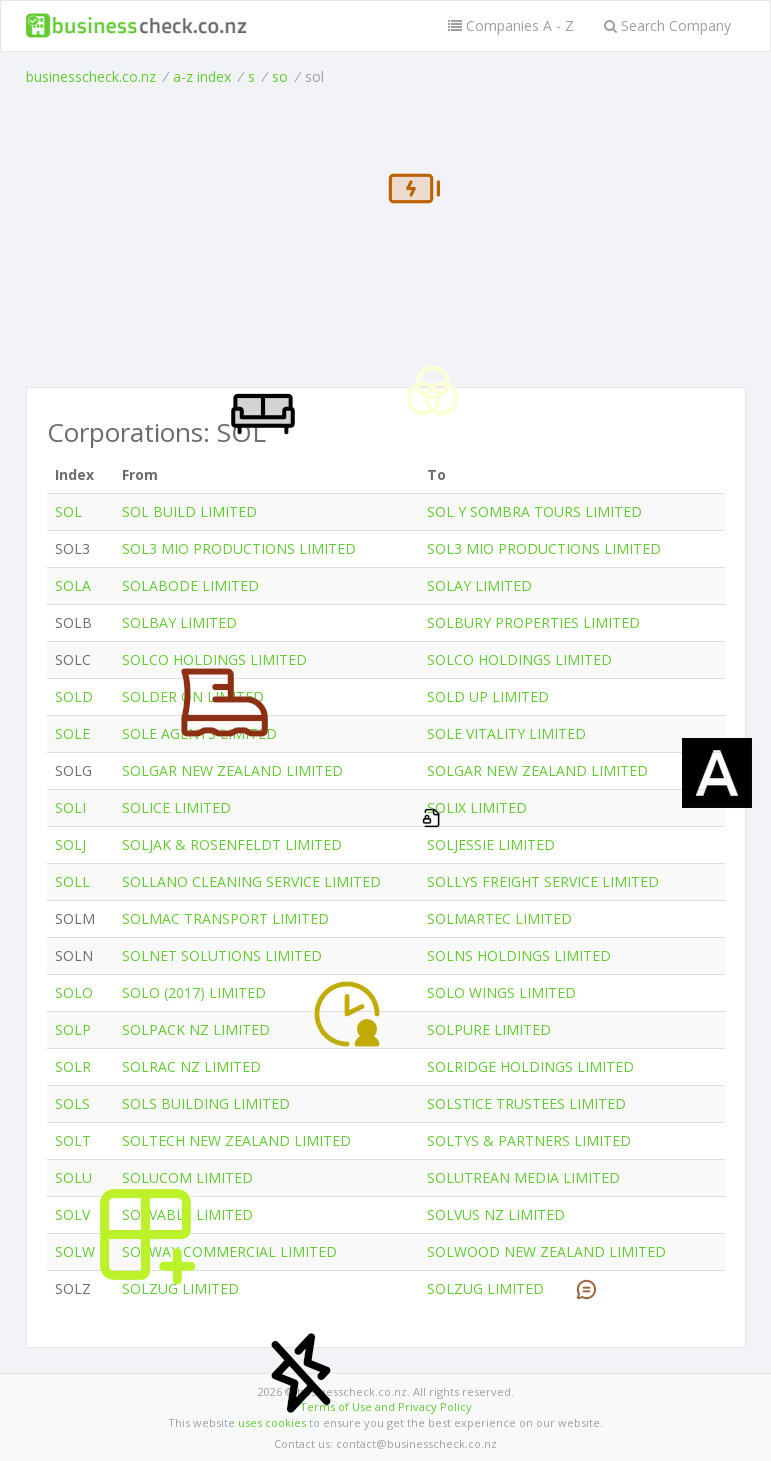  Describe the element at coordinates (145, 1234) in the screenshot. I see `add a new widget or tile to dashboard` at that location.